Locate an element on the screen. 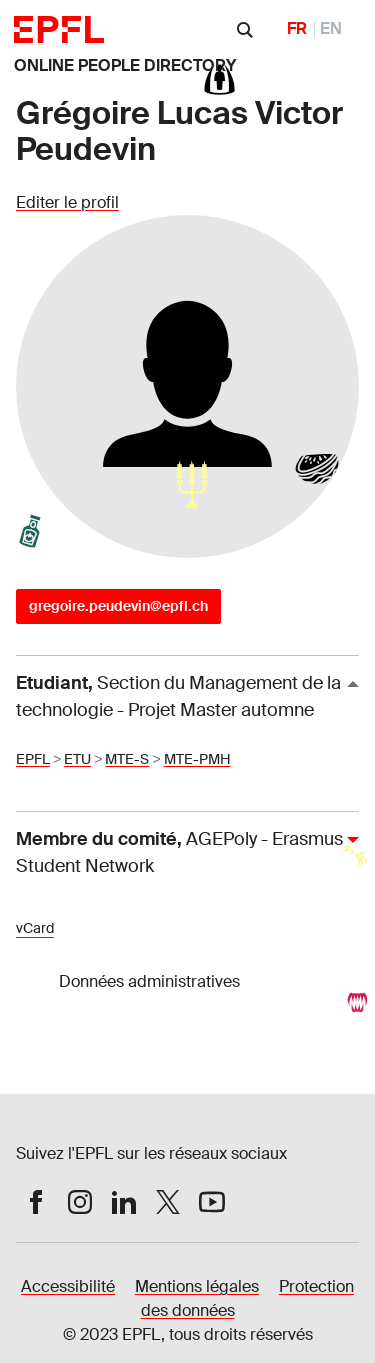 This screenshot has width=375, height=1363. bird foot or talon game element is located at coordinates (354, 854).